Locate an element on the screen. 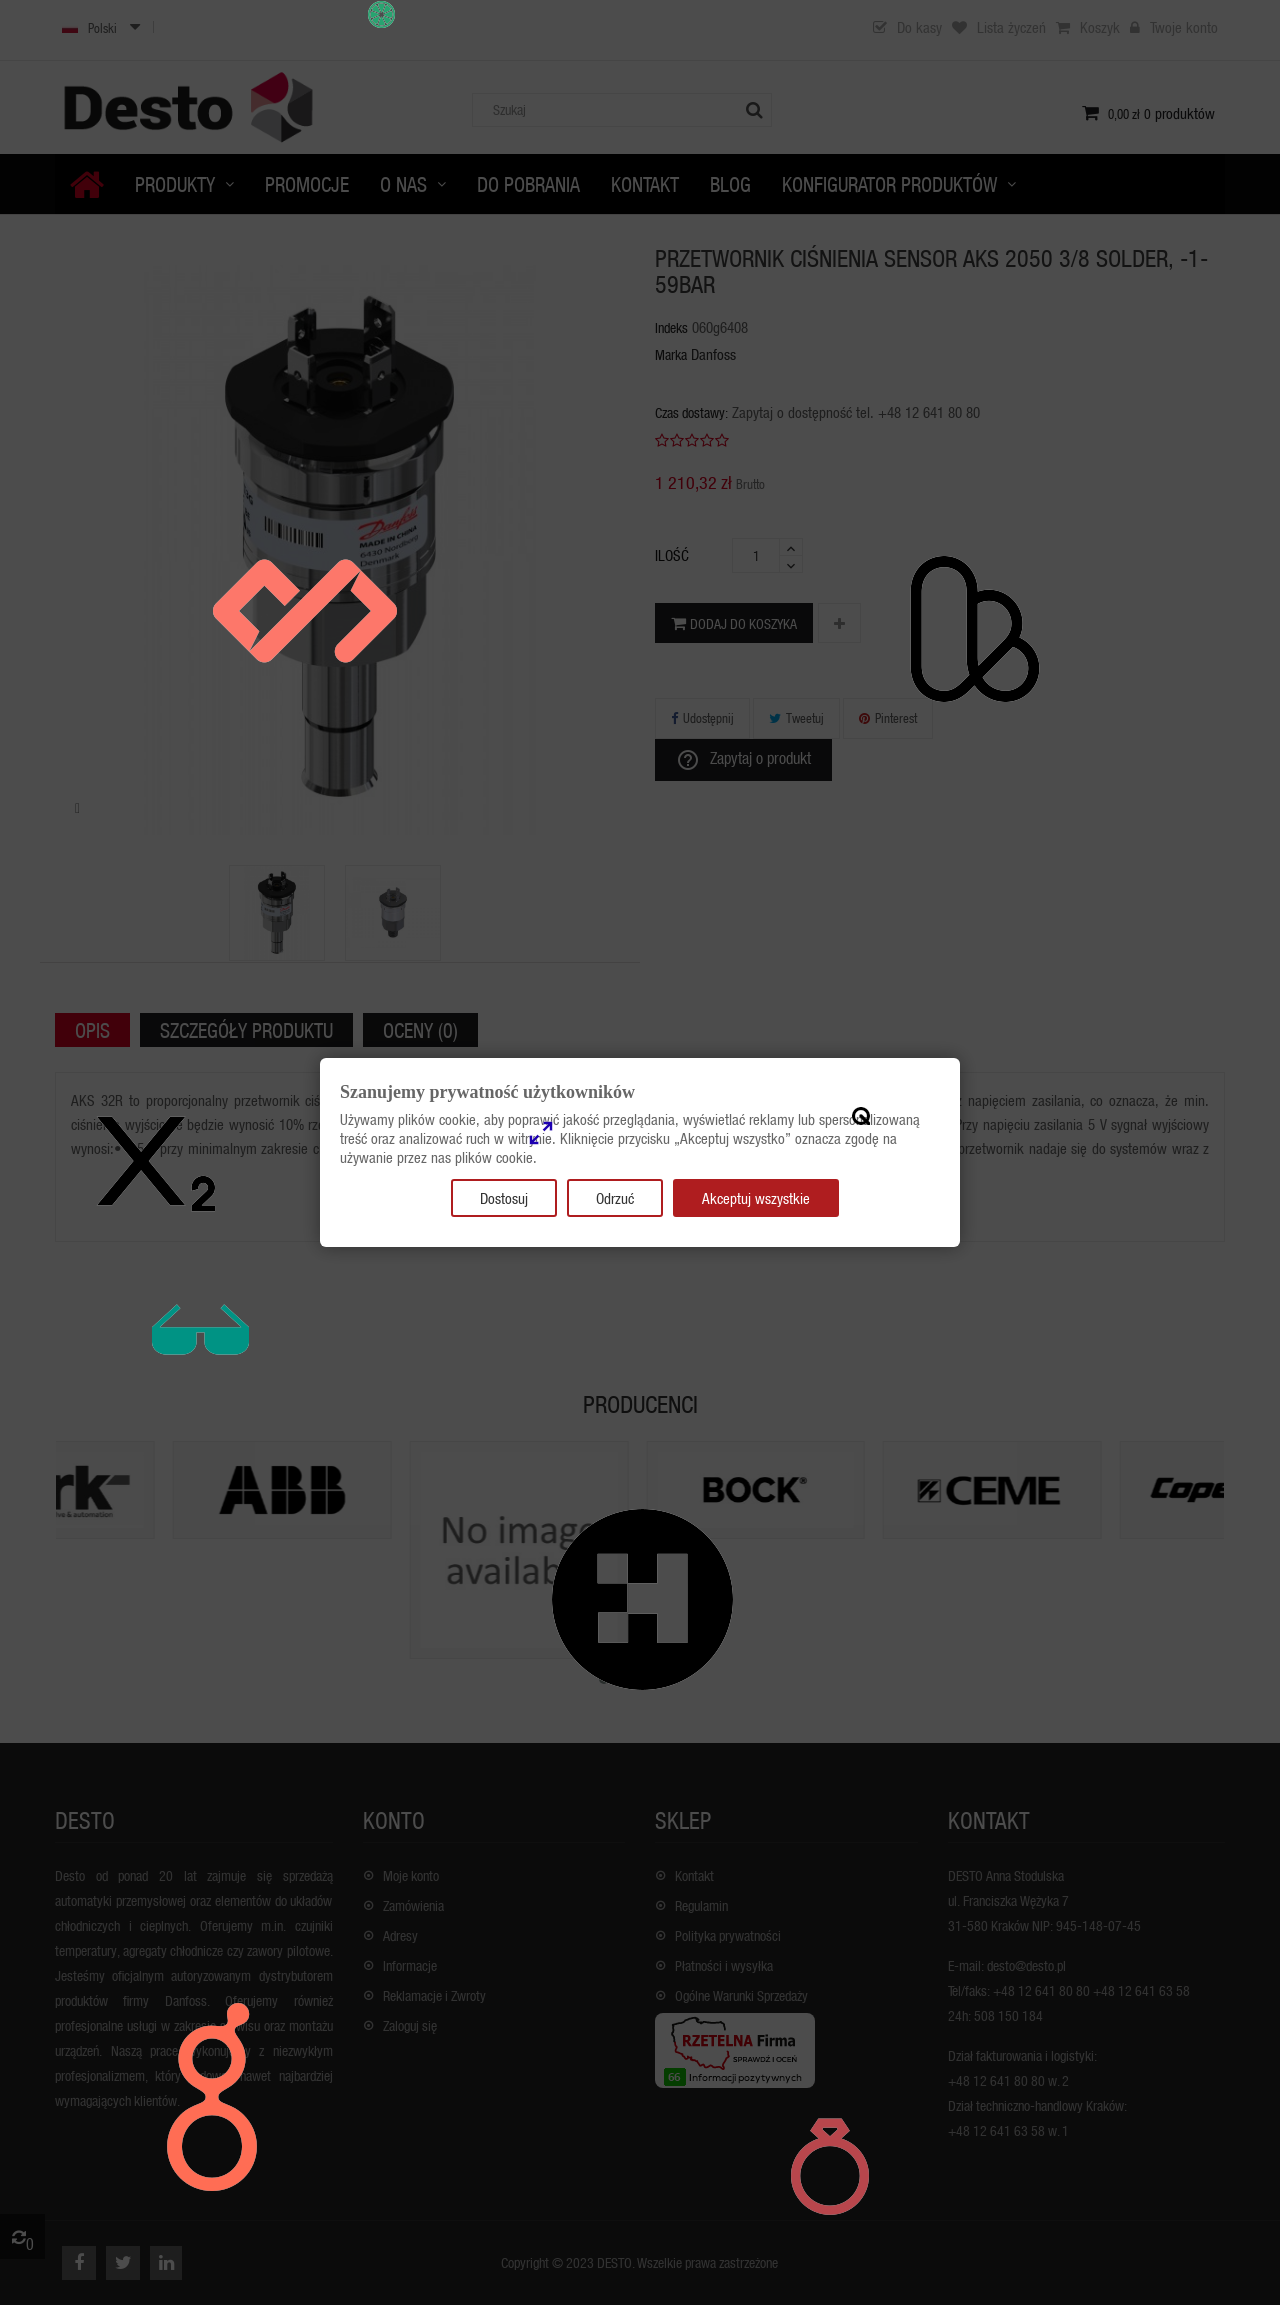 This screenshot has width=1280, height=2305. access jewelry or luxury shopping category is located at coordinates (830, 2169).